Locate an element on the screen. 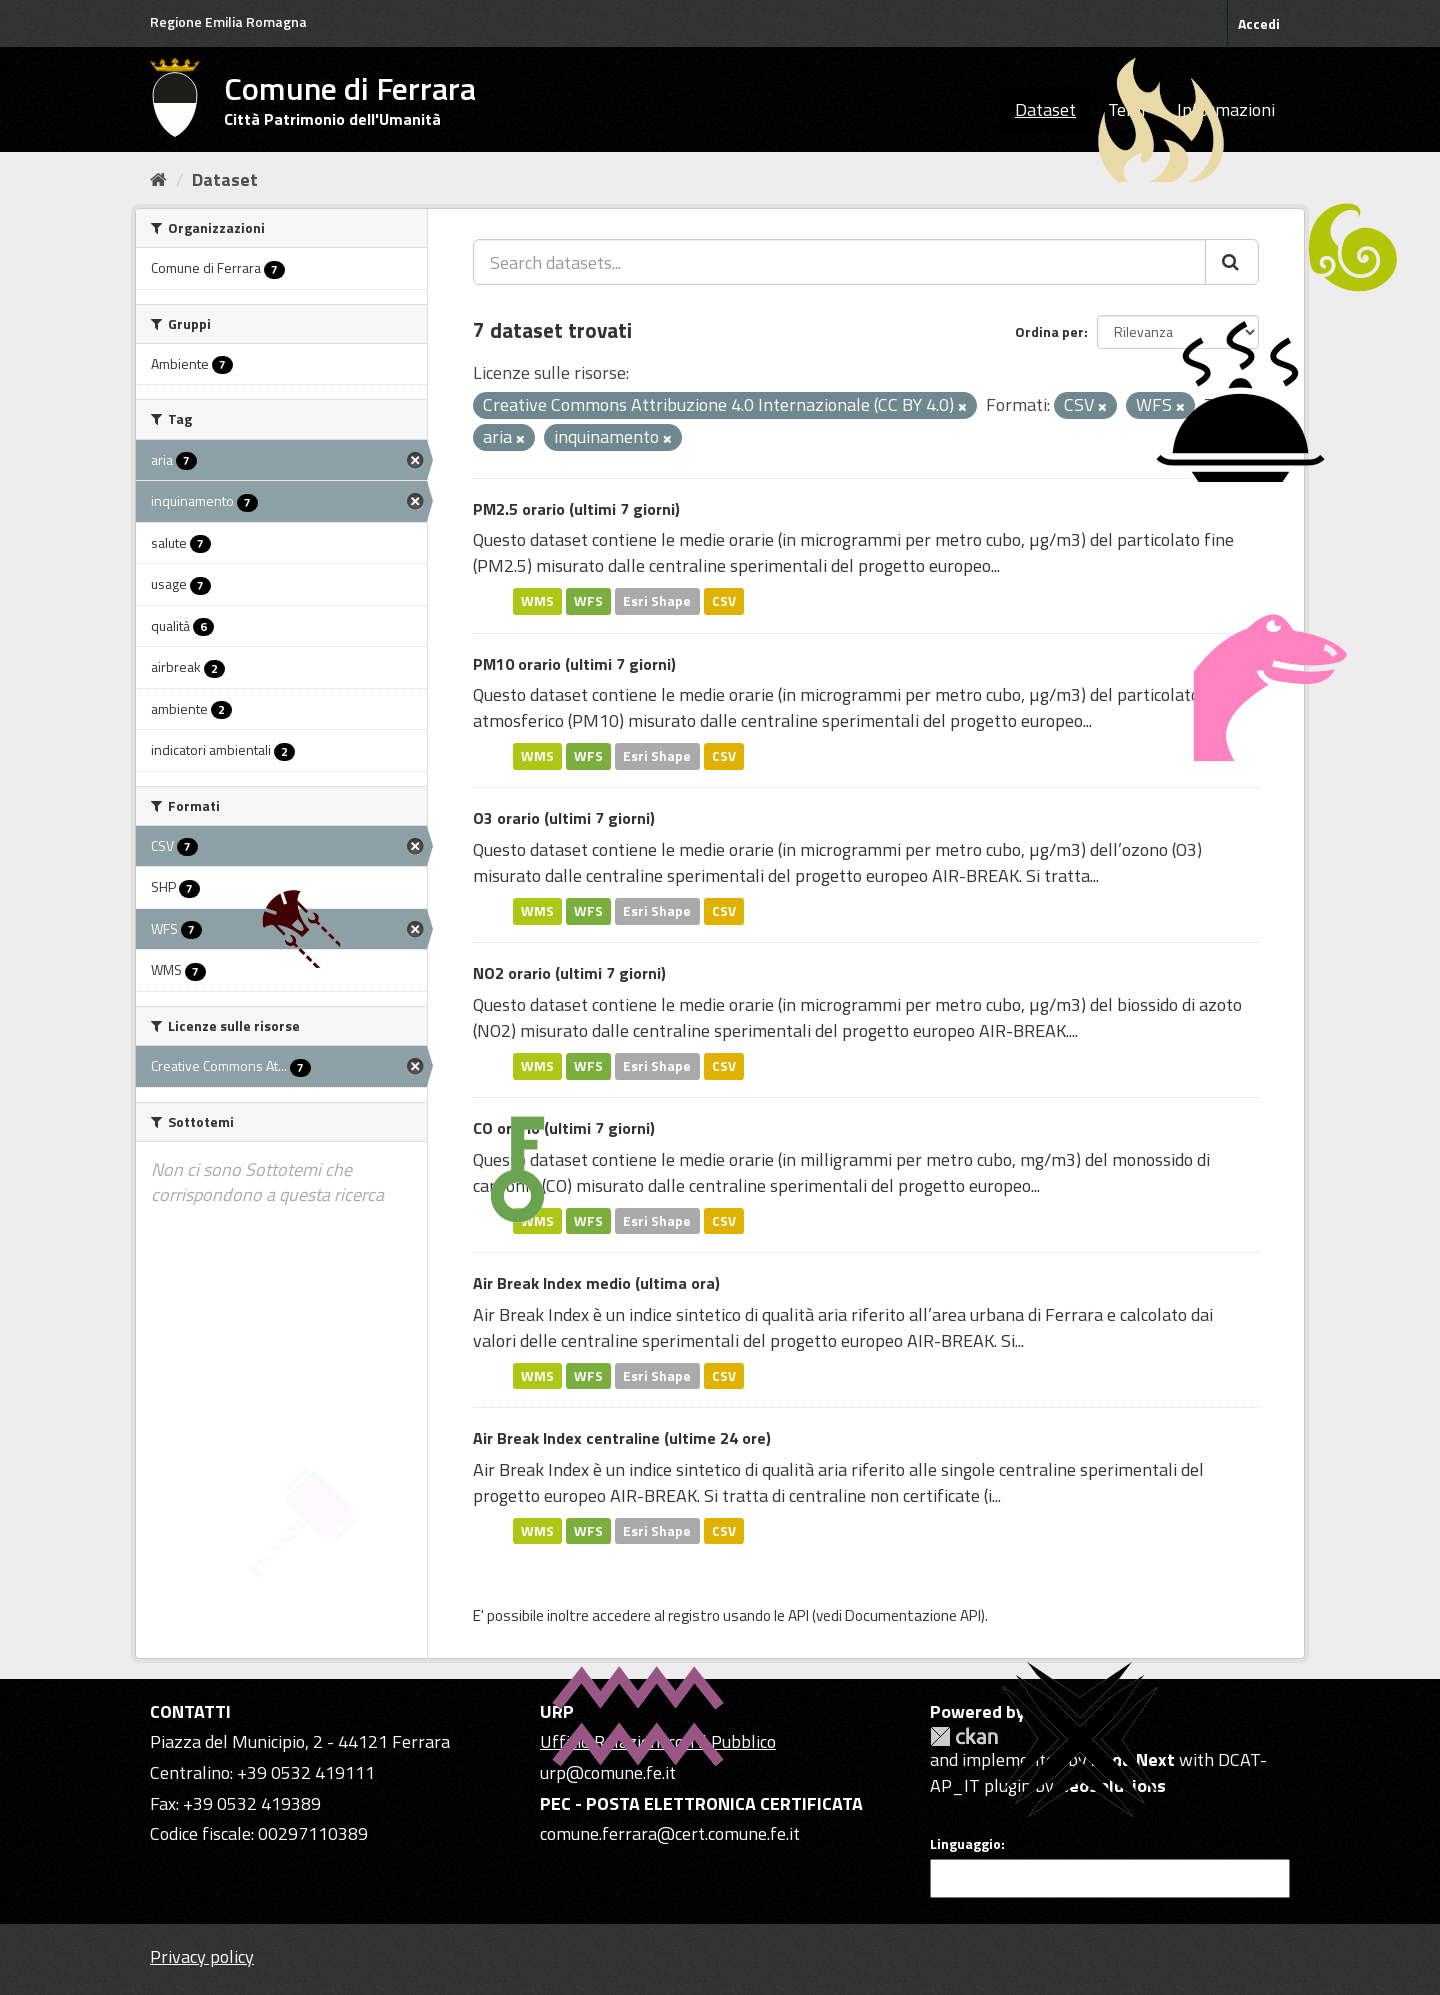 This screenshot has width=1440, height=1995. unlock a feature or access restricted content is located at coordinates (517, 1169).